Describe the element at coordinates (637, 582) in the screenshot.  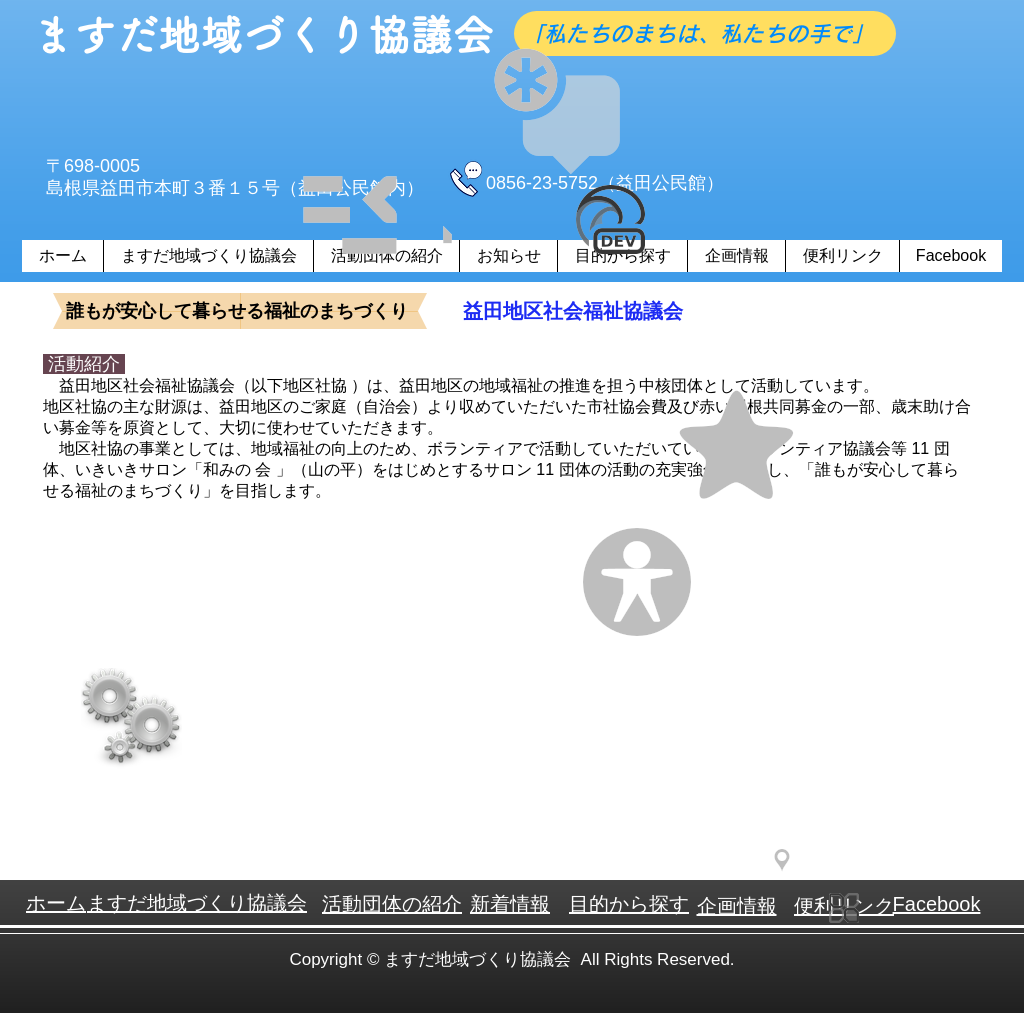
I see `open accessibility settings` at that location.